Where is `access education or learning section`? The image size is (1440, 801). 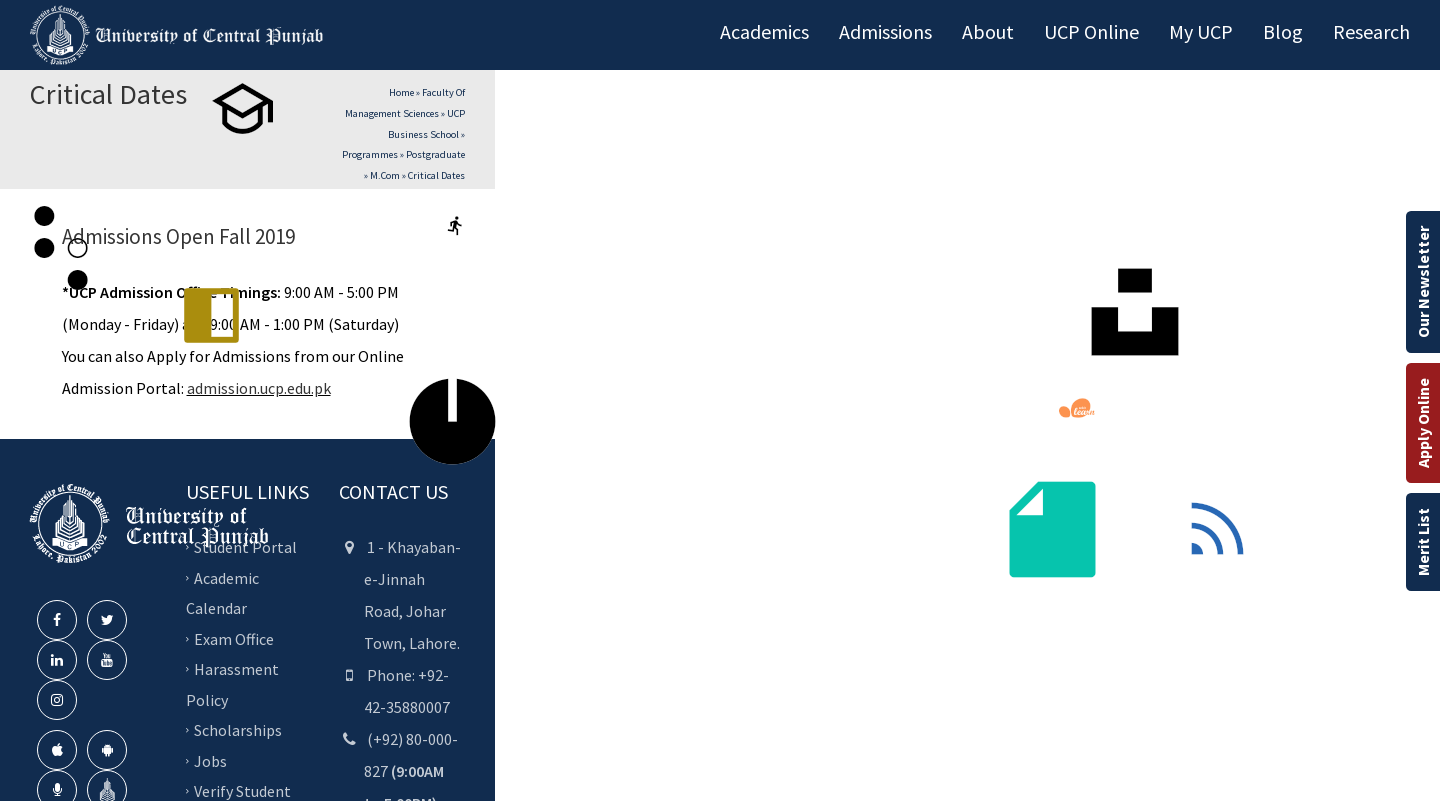 access education or learning section is located at coordinates (242, 108).